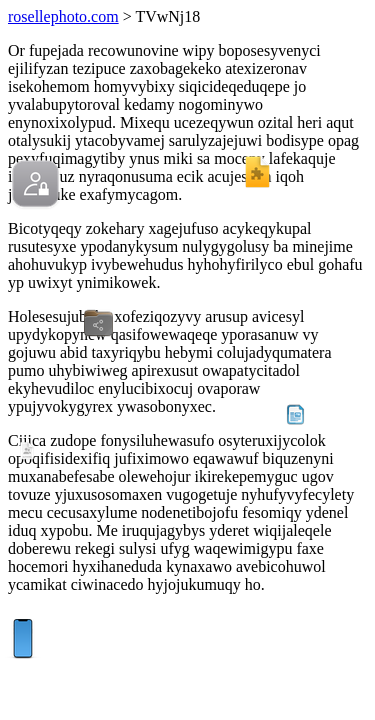 This screenshot has height=720, width=375. What do you see at coordinates (98, 322) in the screenshot?
I see `open your public shared folder` at bounding box center [98, 322].